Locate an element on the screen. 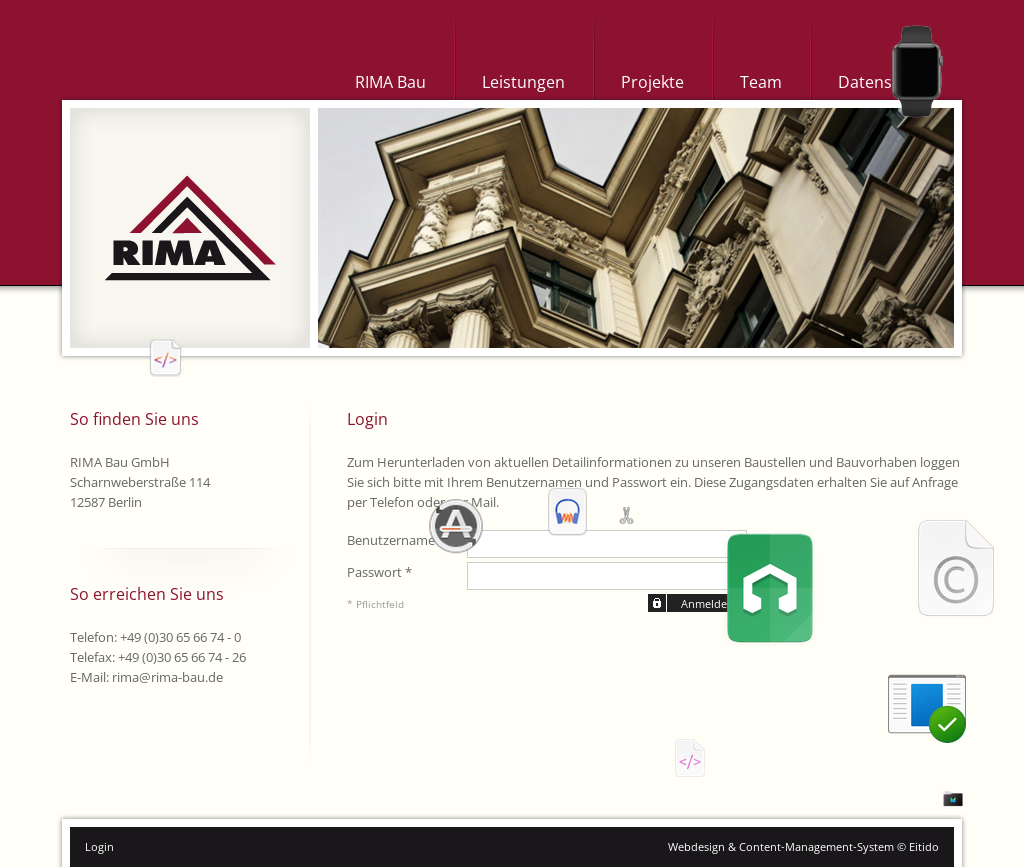 The height and width of the screenshot is (867, 1024). an audacity audio project file is located at coordinates (567, 511).